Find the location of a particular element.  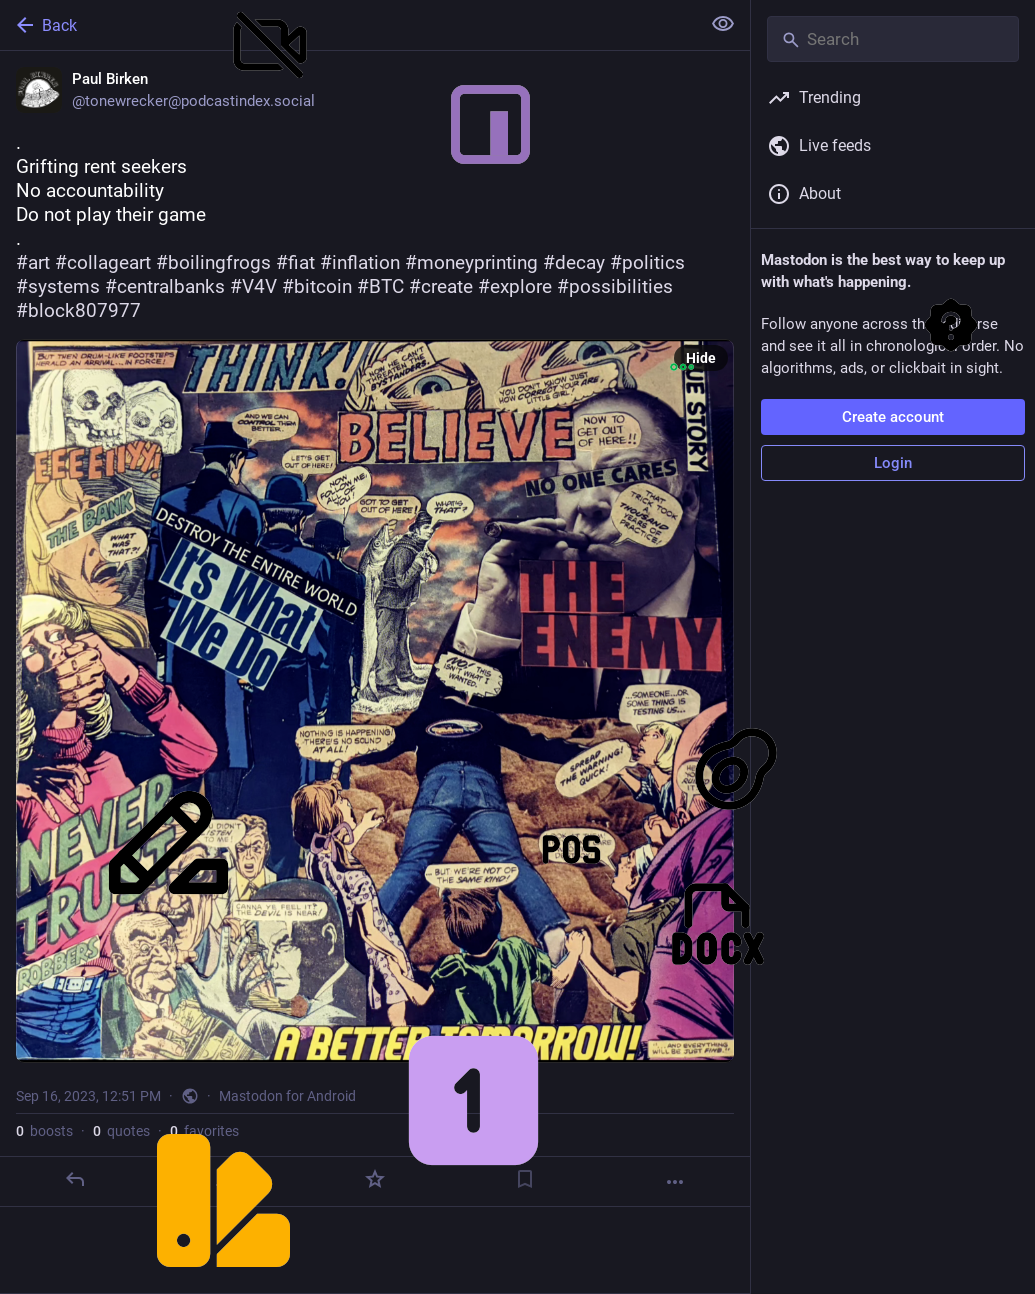

open color picker or palette options is located at coordinates (223, 1200).